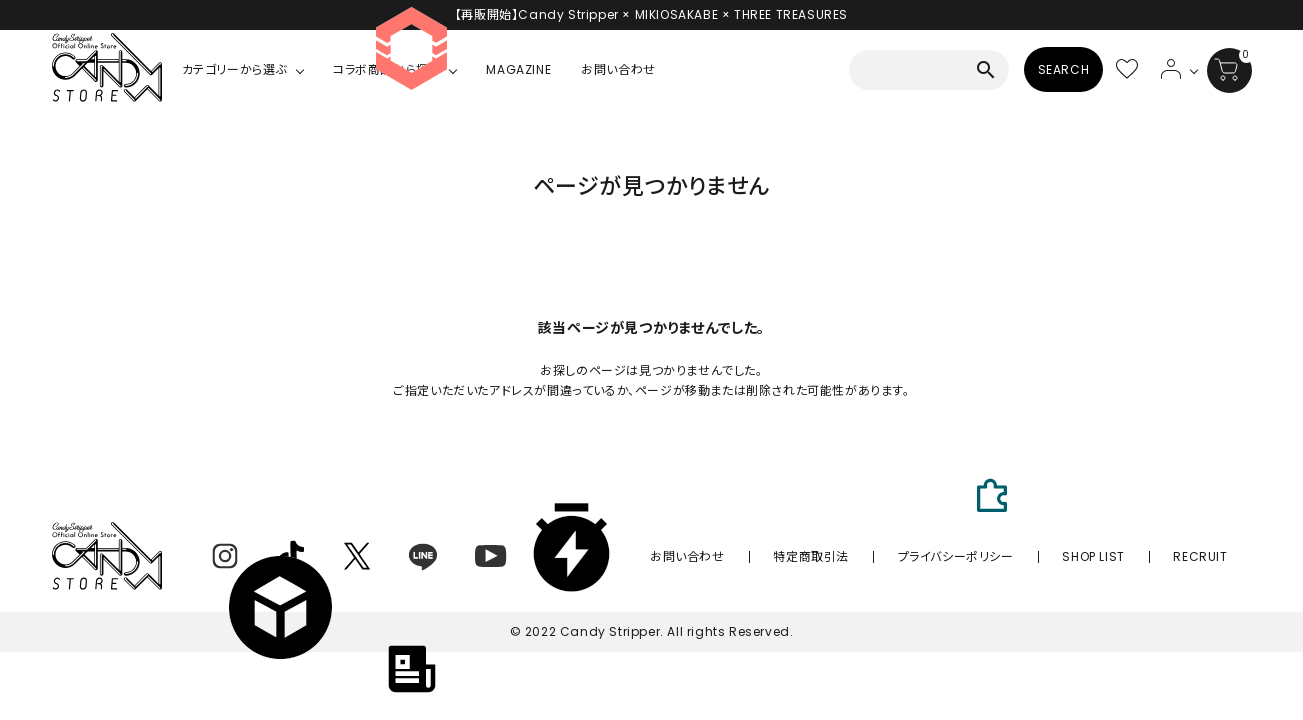 The height and width of the screenshot is (720, 1303). Describe the element at coordinates (411, 48) in the screenshot. I see `navigate to fugacloud services` at that location.